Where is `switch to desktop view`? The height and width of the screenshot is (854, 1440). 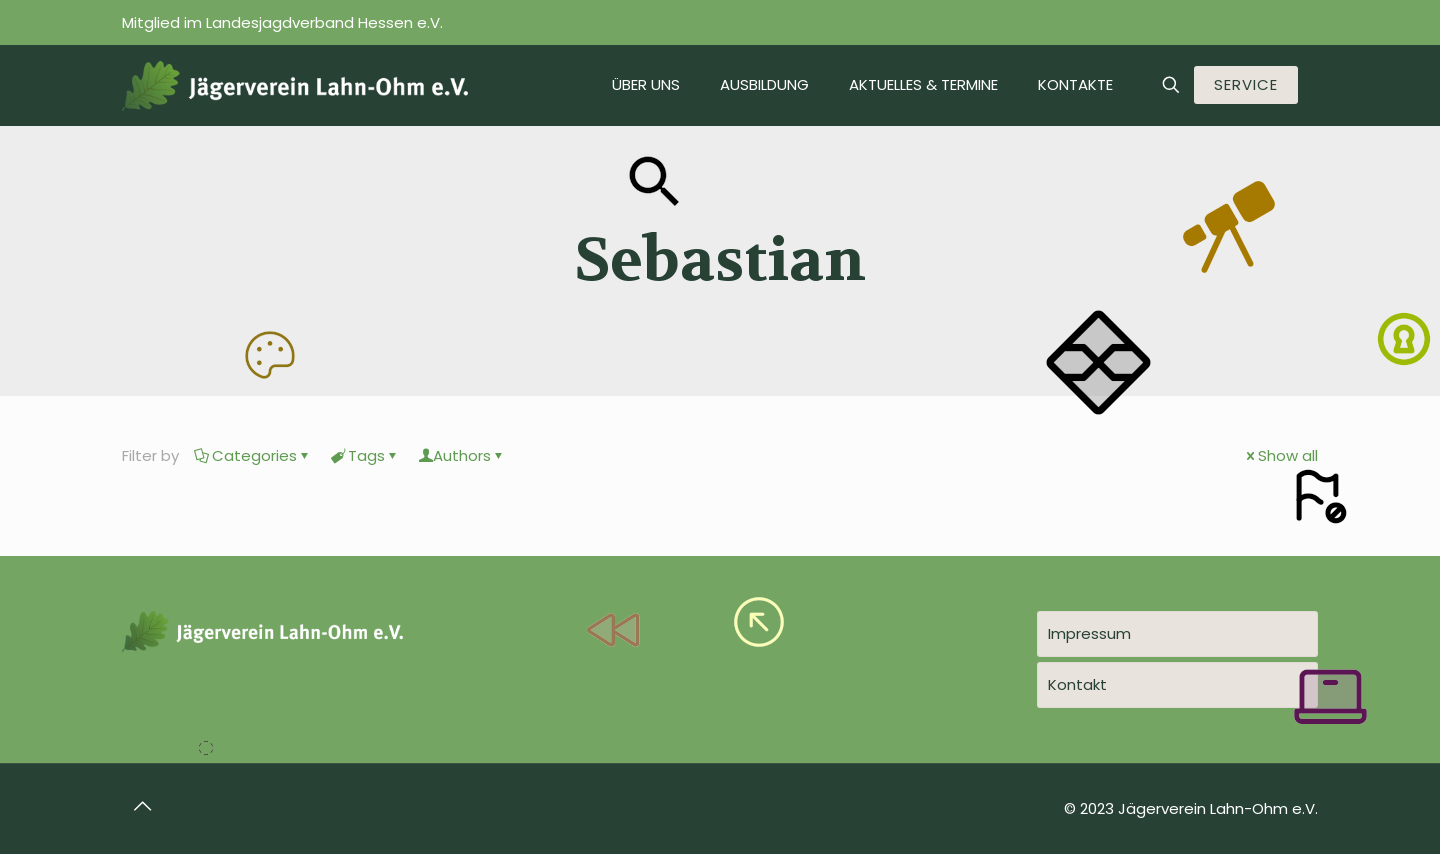
switch to desktop view is located at coordinates (1330, 695).